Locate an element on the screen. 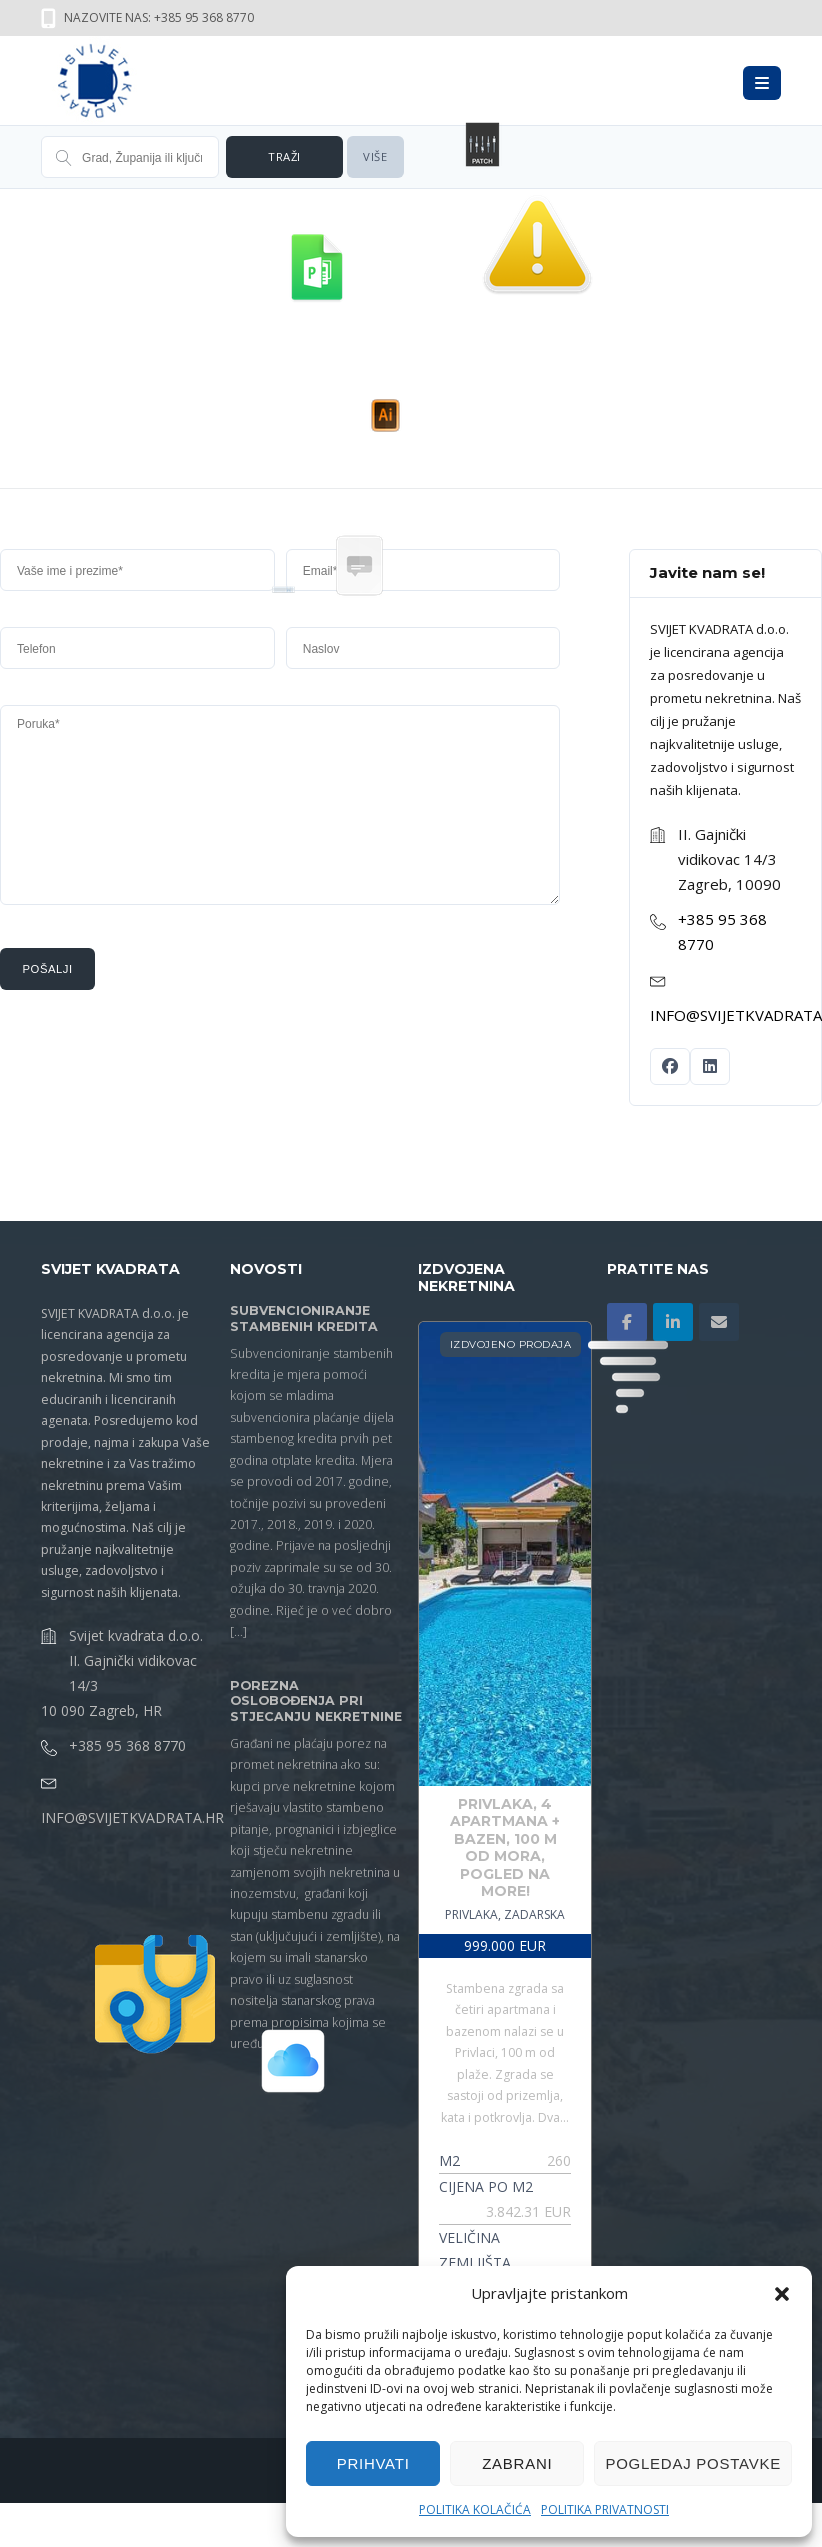  access system recovery tools and files is located at coordinates (155, 1995).